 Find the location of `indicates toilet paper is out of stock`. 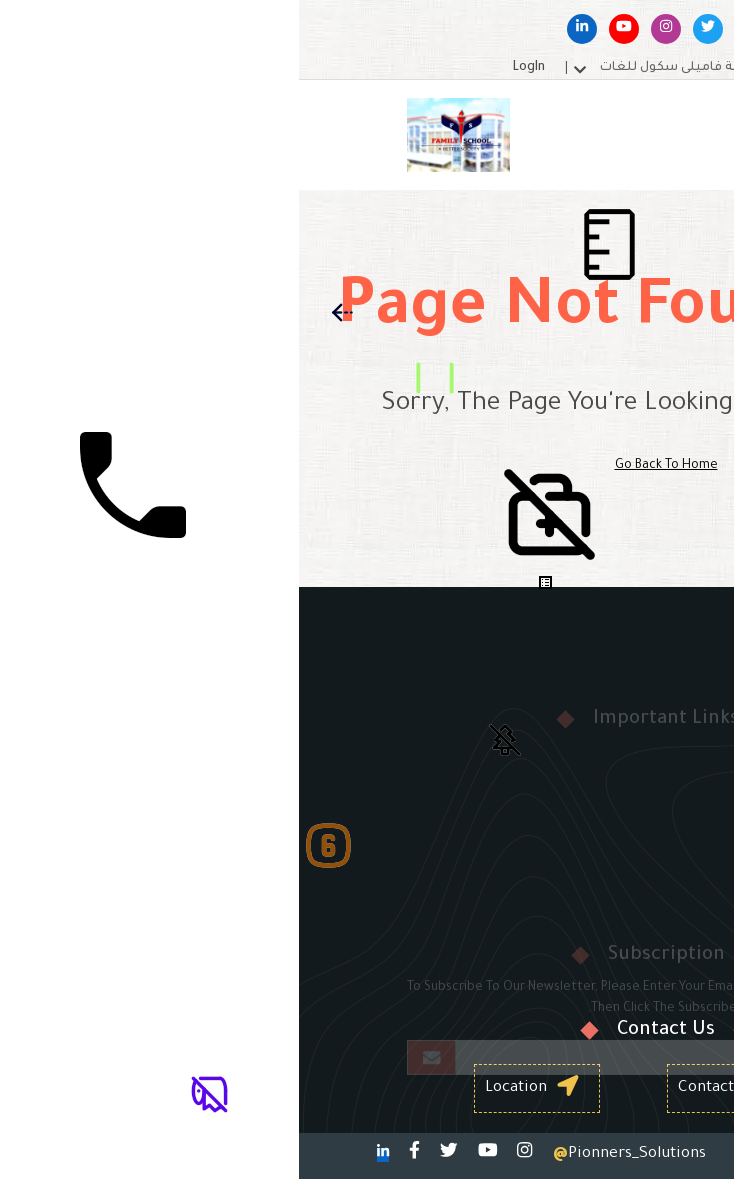

indicates toilet paper is out of stock is located at coordinates (209, 1094).